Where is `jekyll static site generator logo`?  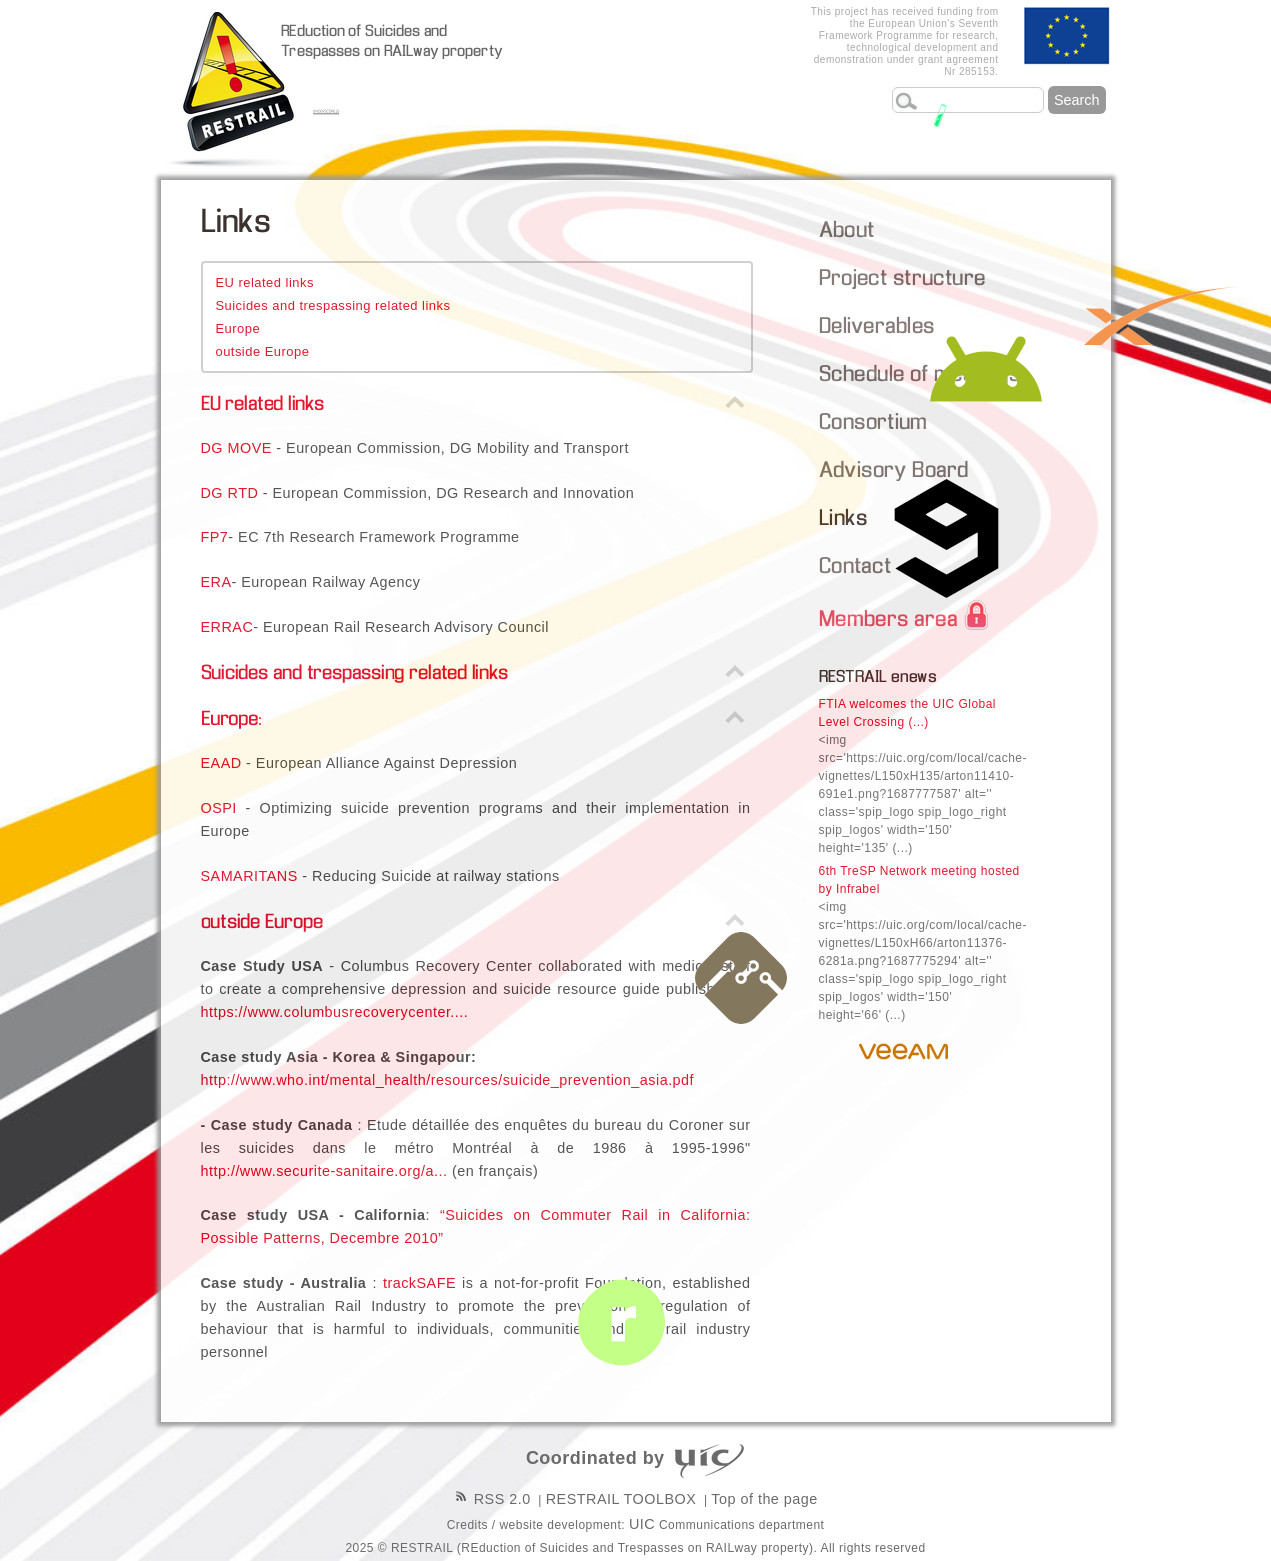
jekyll static site generator logo is located at coordinates (940, 115).